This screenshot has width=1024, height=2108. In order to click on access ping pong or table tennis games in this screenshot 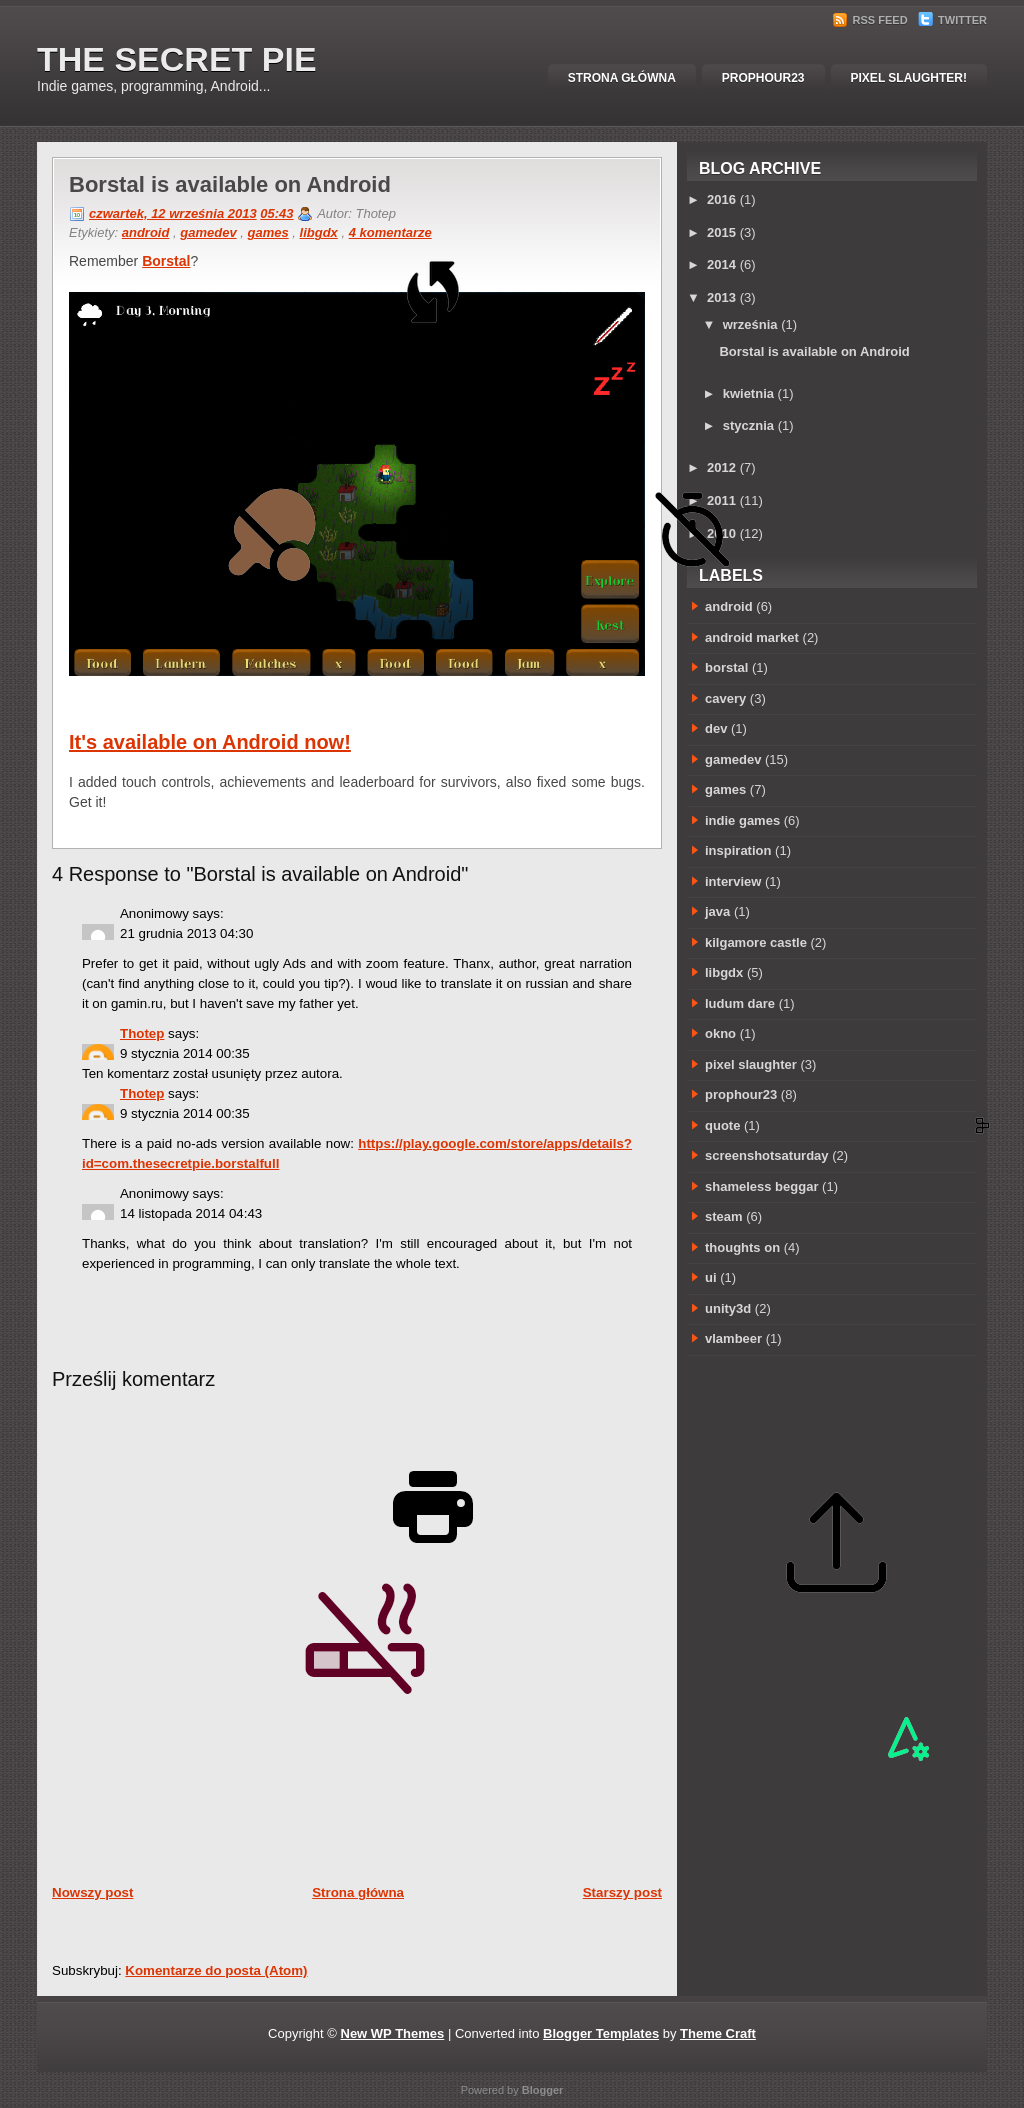, I will do `click(272, 532)`.